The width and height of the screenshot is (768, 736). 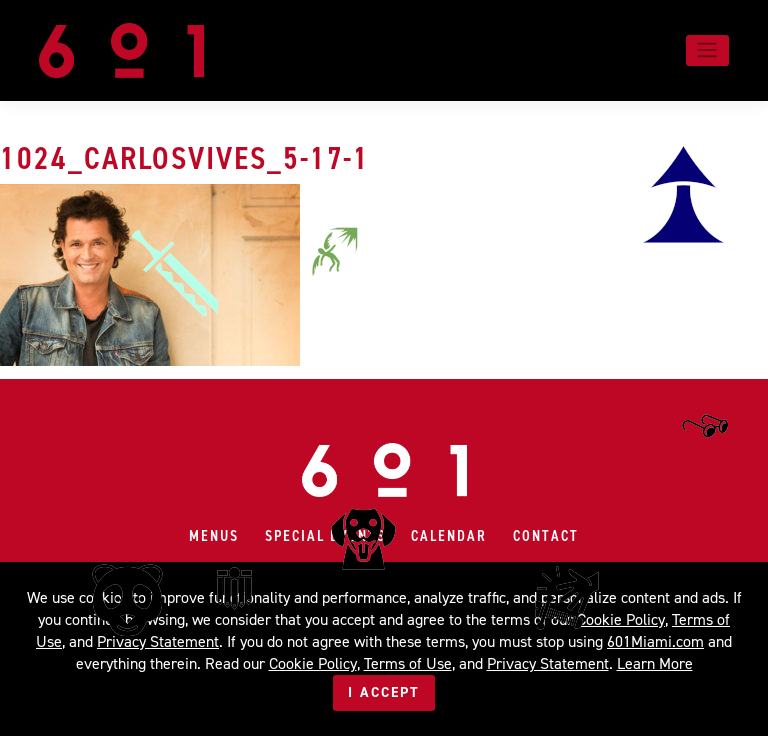 I want to click on view growth metrics or progress, so click(x=683, y=193).